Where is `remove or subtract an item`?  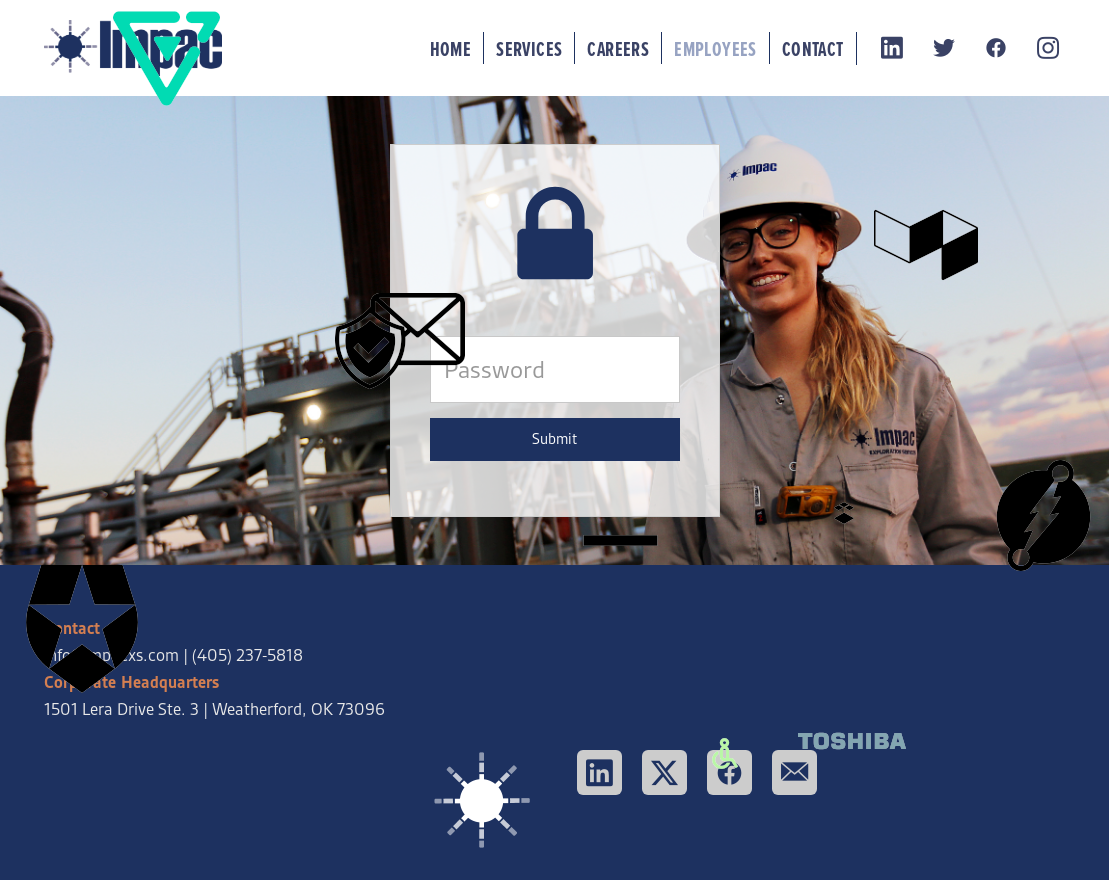
remove or subtract an item is located at coordinates (620, 540).